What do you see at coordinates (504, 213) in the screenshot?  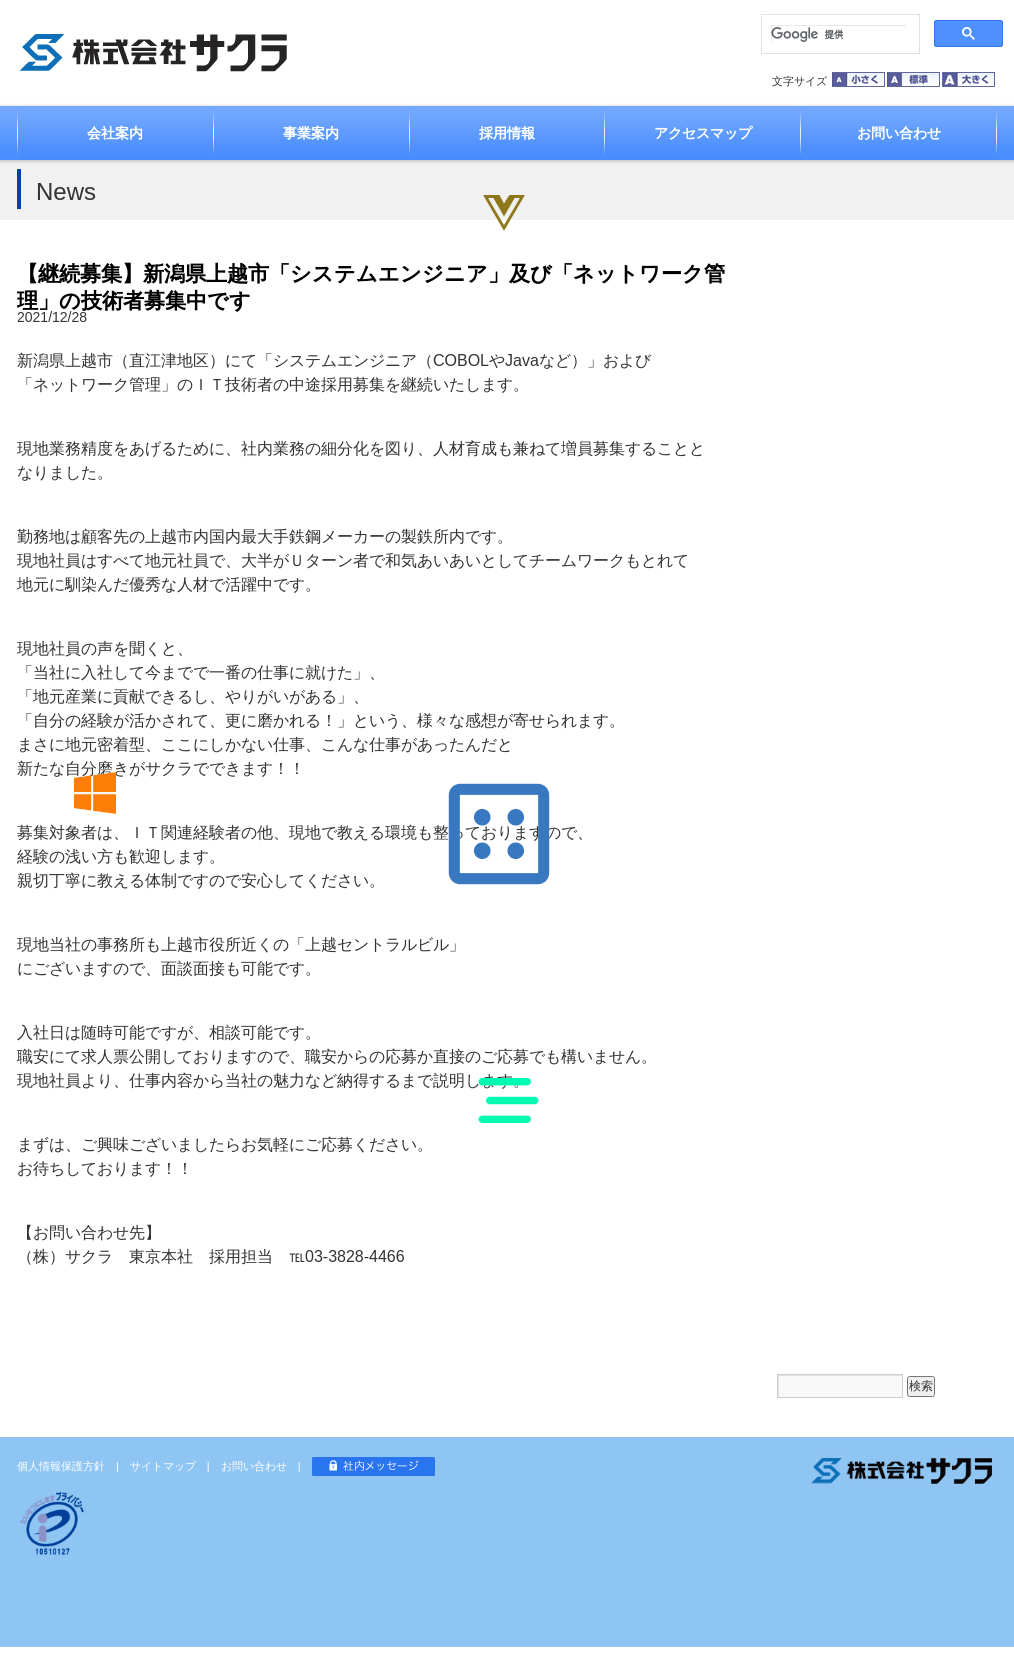 I see `Vue.js framework logo` at bounding box center [504, 213].